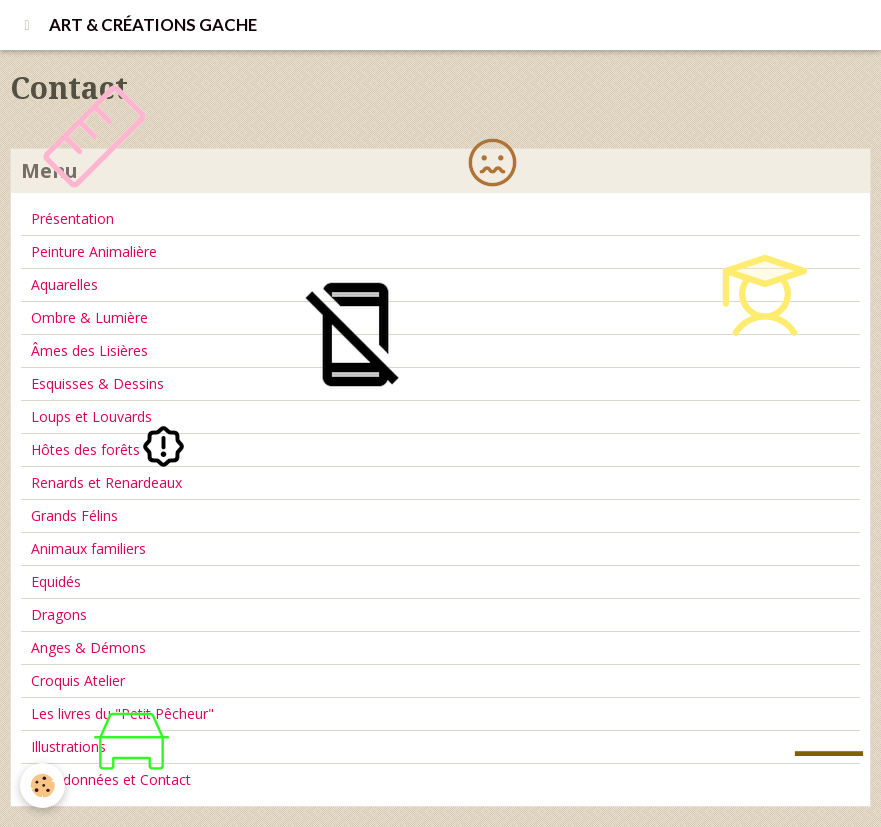 The width and height of the screenshot is (881, 827). I want to click on indicates a nervous or anxious status, so click(492, 162).